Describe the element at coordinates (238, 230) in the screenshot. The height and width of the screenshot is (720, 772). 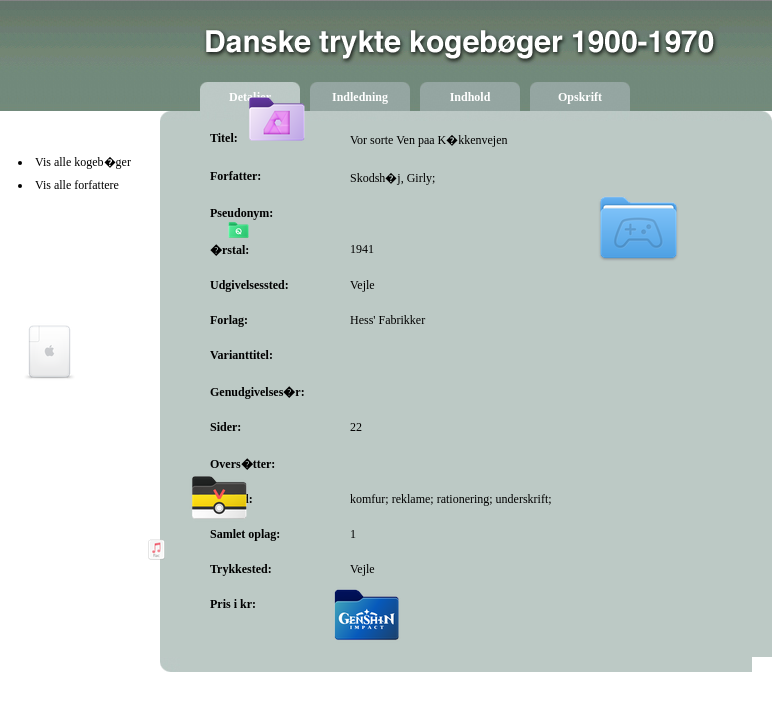
I see `open android 10 system folder` at that location.